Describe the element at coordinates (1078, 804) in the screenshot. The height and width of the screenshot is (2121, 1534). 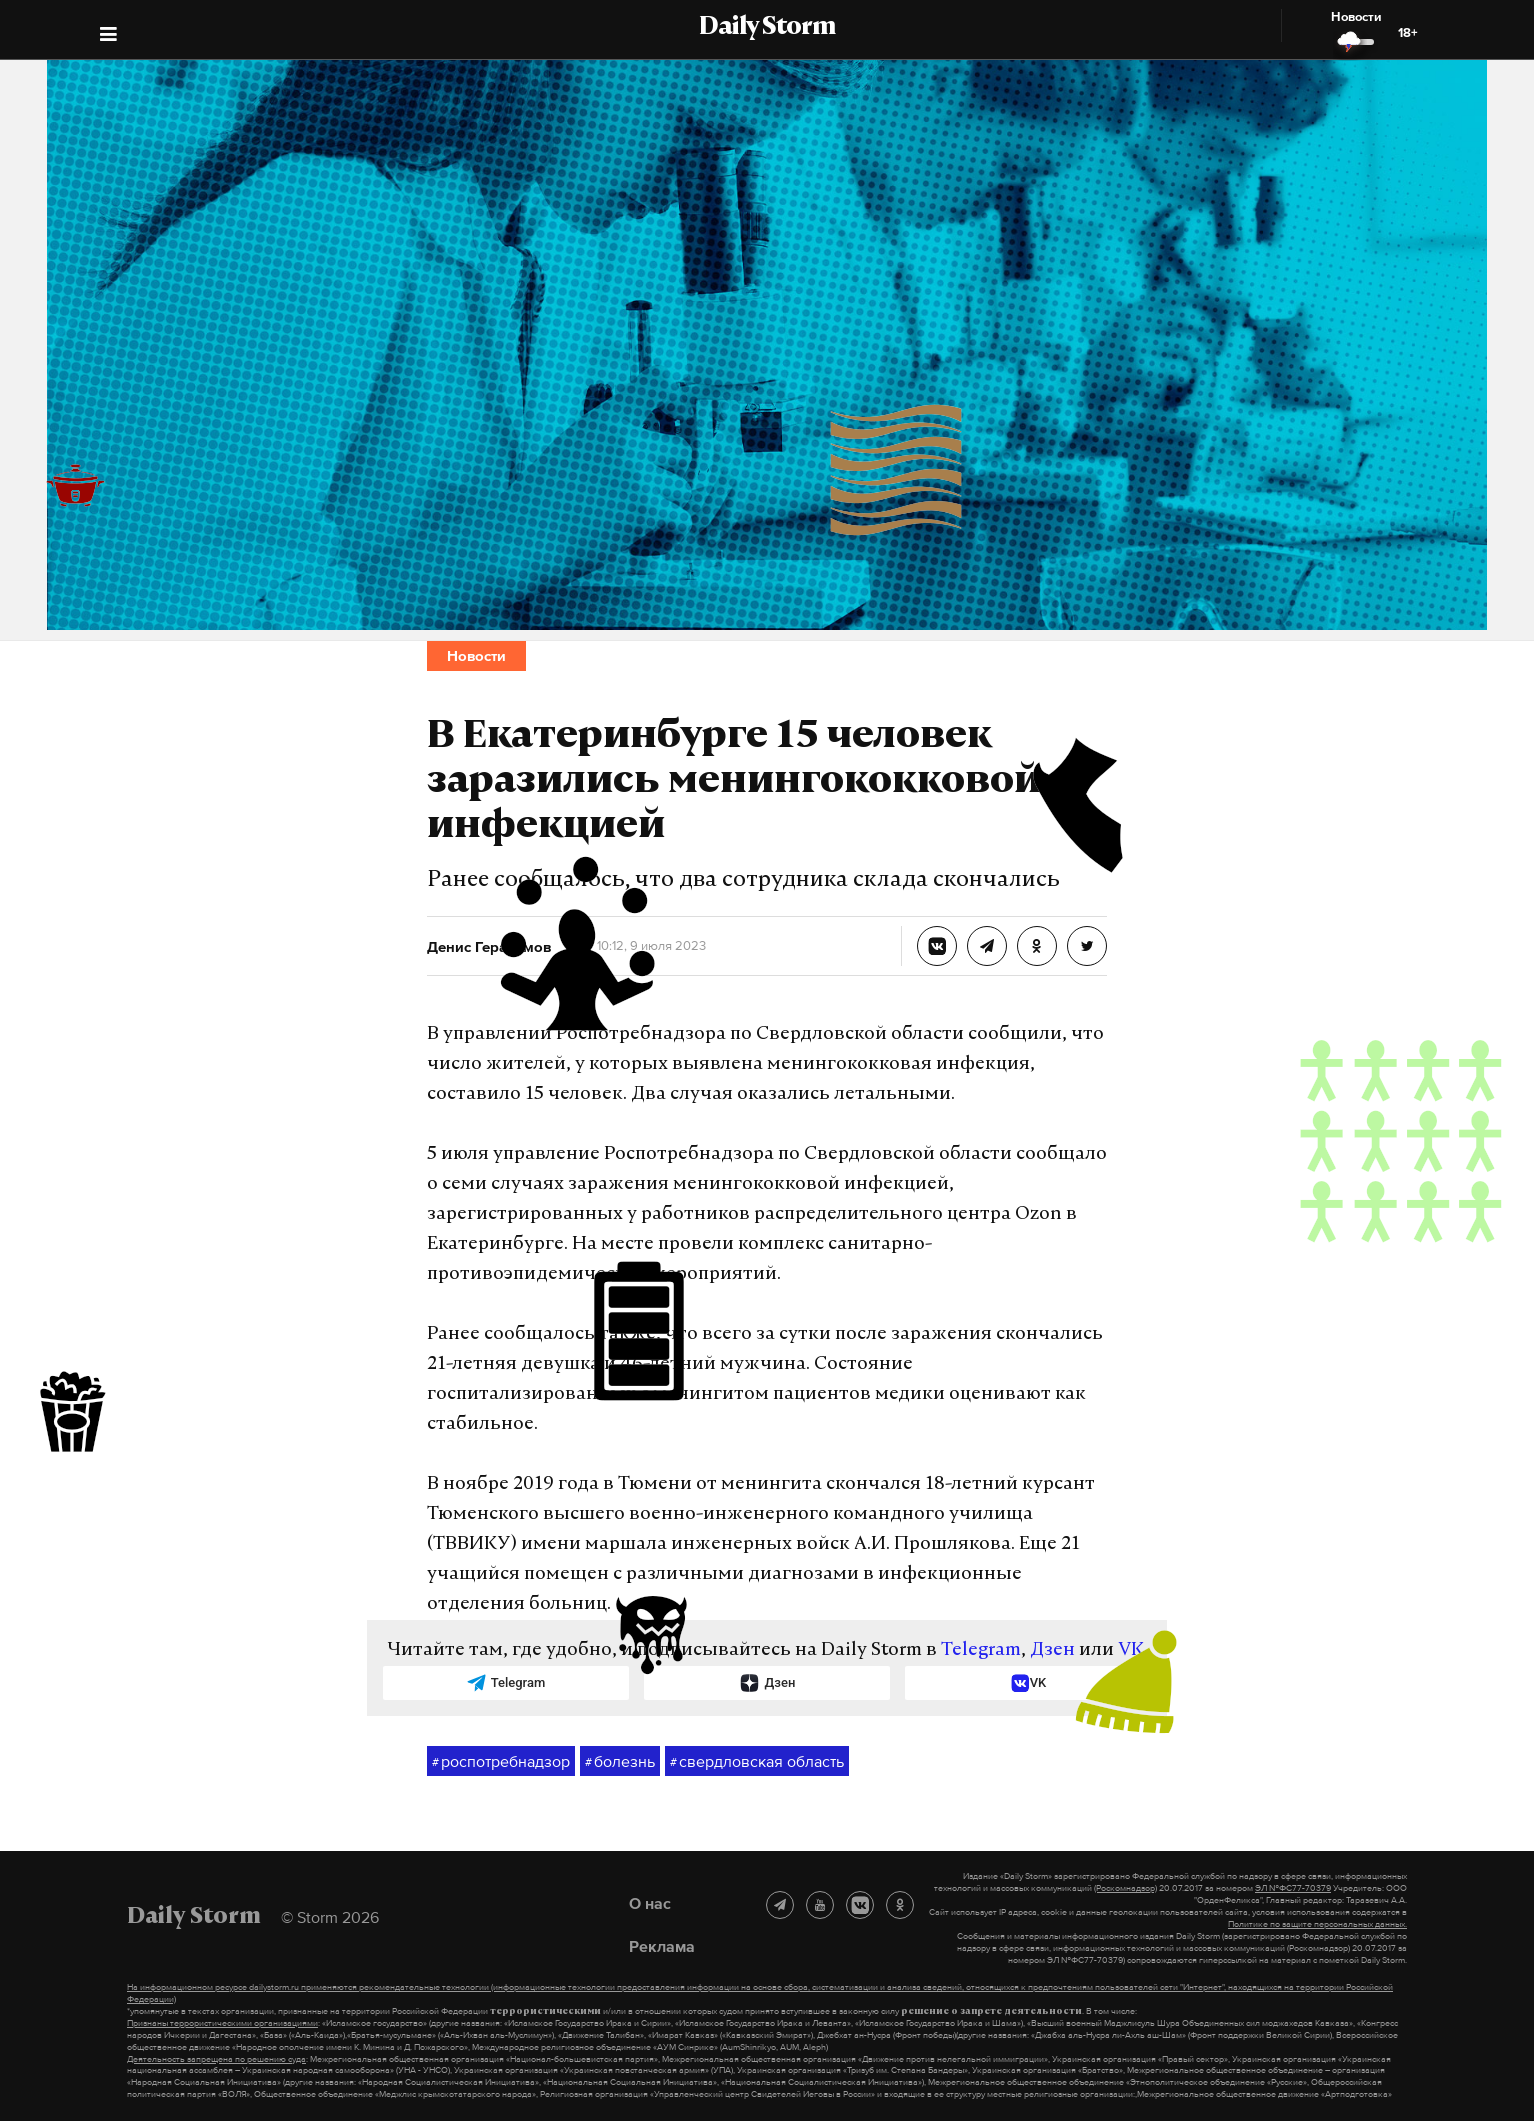
I see `select Peru as your country or region` at that location.